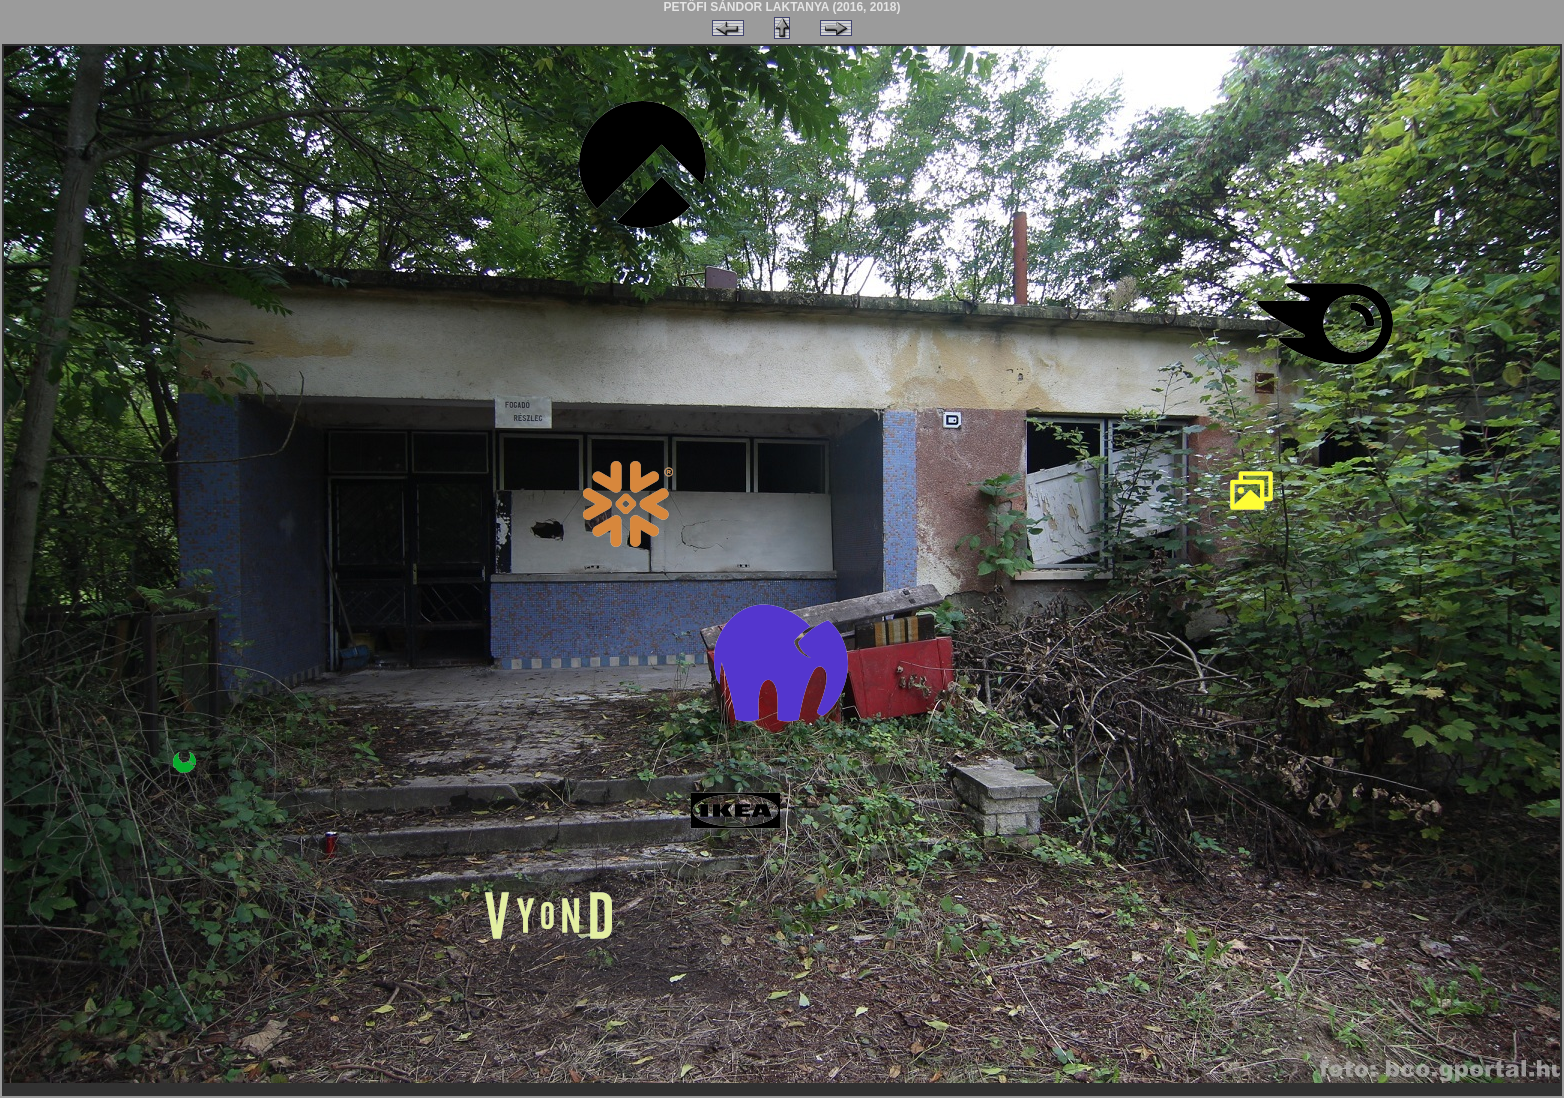  Describe the element at coordinates (548, 915) in the screenshot. I see `open vyond animation software` at that location.